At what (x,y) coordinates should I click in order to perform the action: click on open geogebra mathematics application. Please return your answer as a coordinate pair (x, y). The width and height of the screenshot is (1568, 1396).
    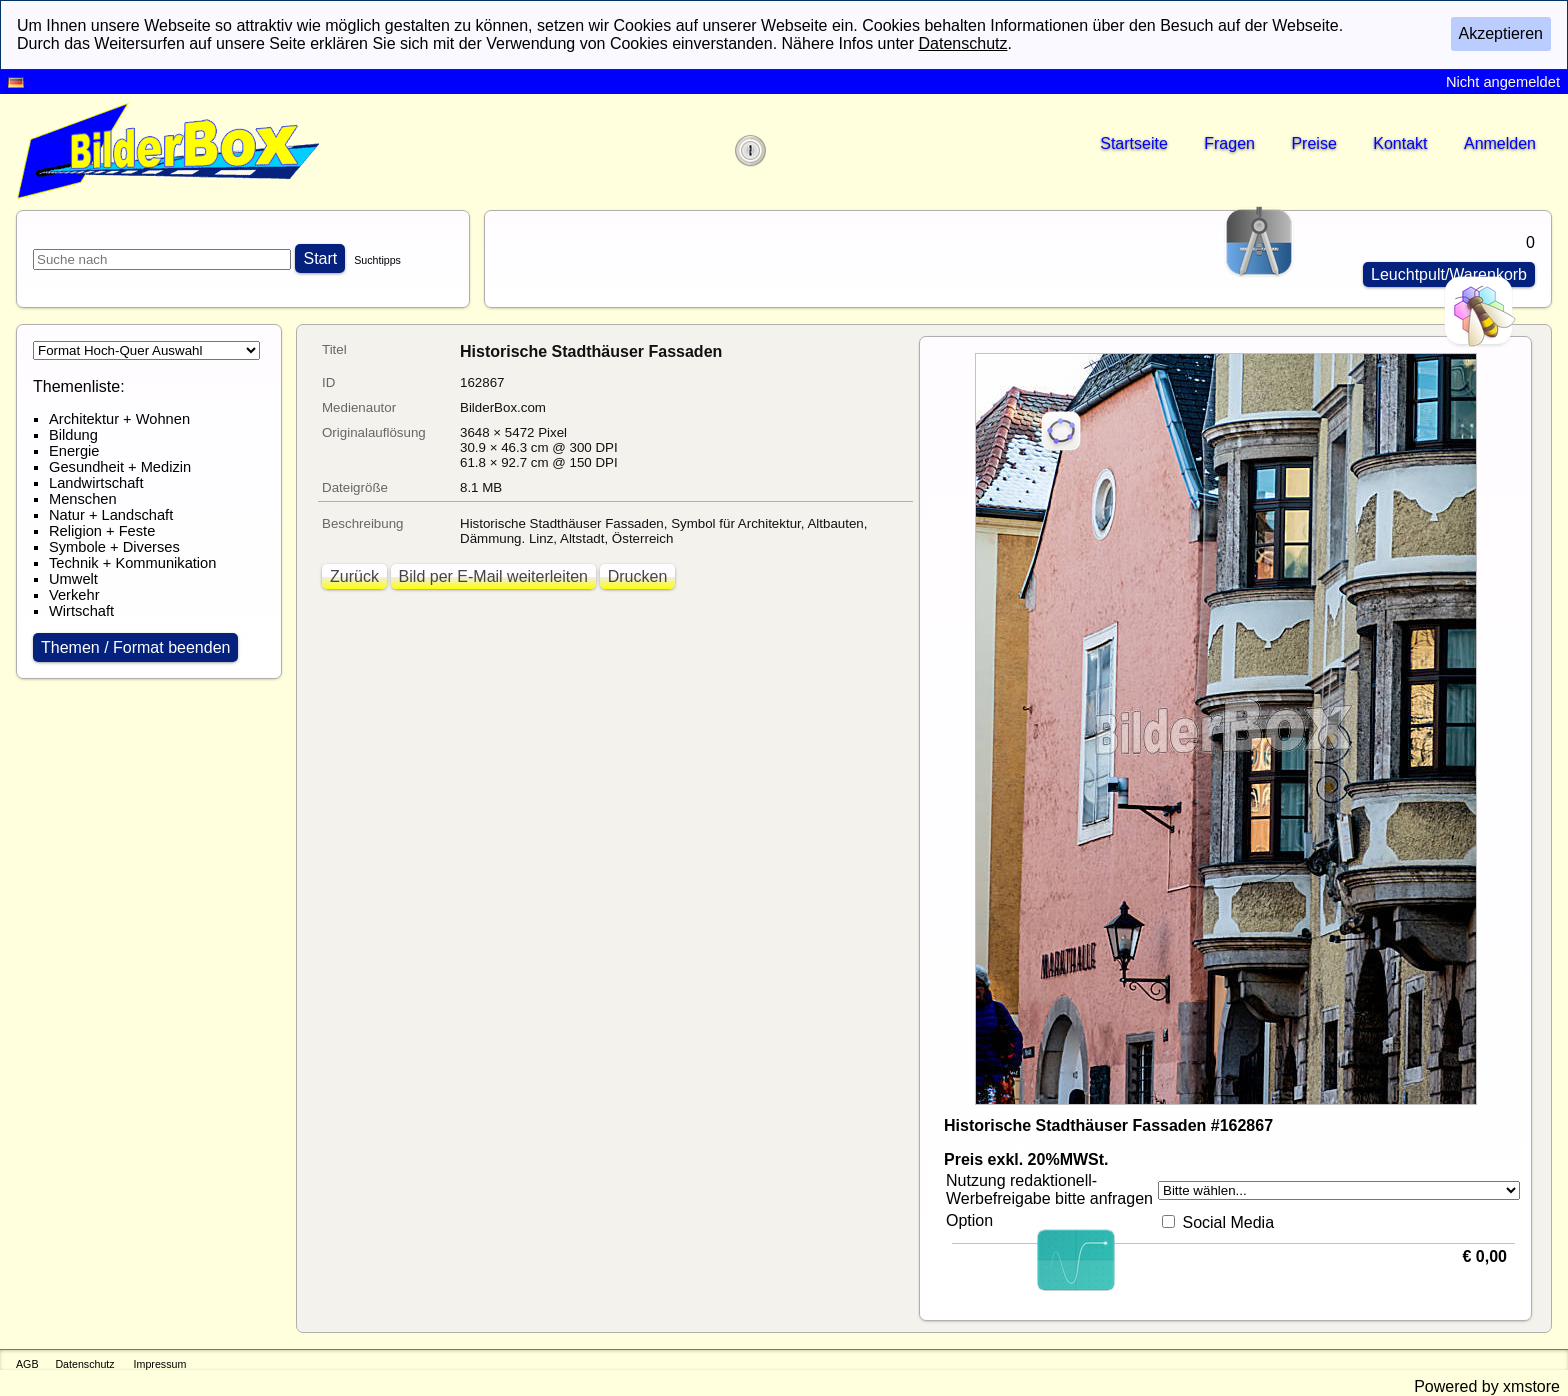
    Looking at the image, I should click on (1061, 431).